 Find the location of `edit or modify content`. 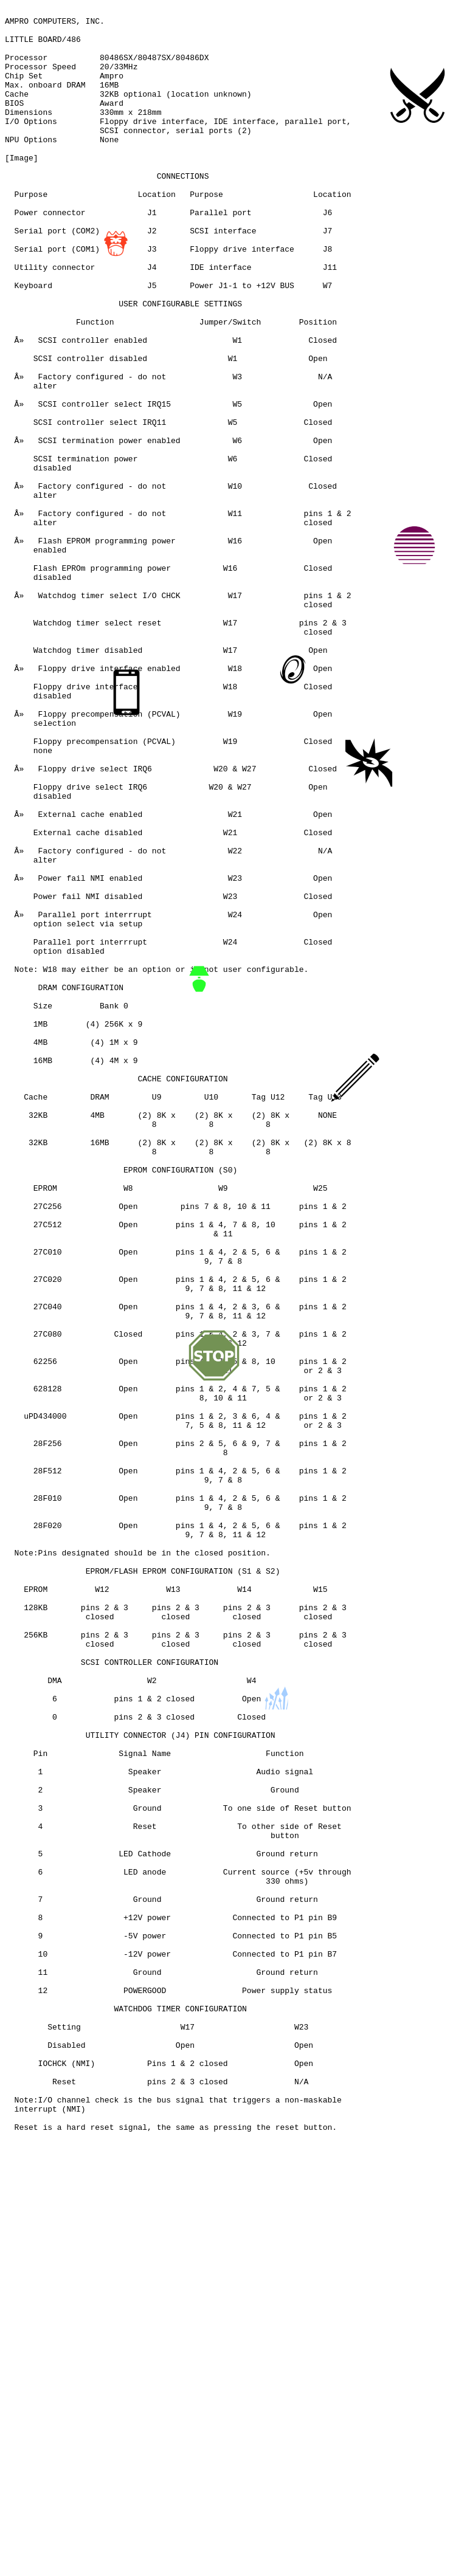

edit or modify content is located at coordinates (355, 1078).